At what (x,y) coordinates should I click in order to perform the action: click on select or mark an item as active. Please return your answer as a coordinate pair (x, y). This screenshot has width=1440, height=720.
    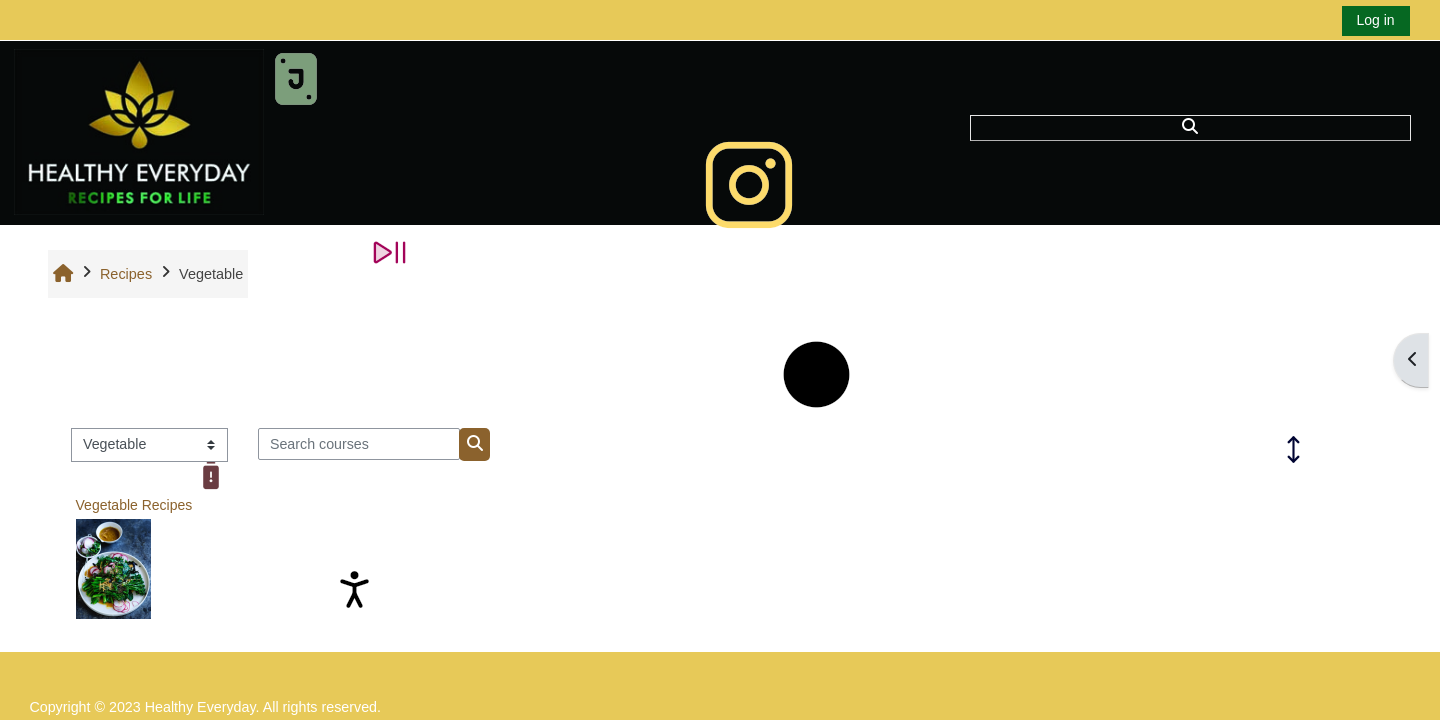
    Looking at the image, I should click on (816, 374).